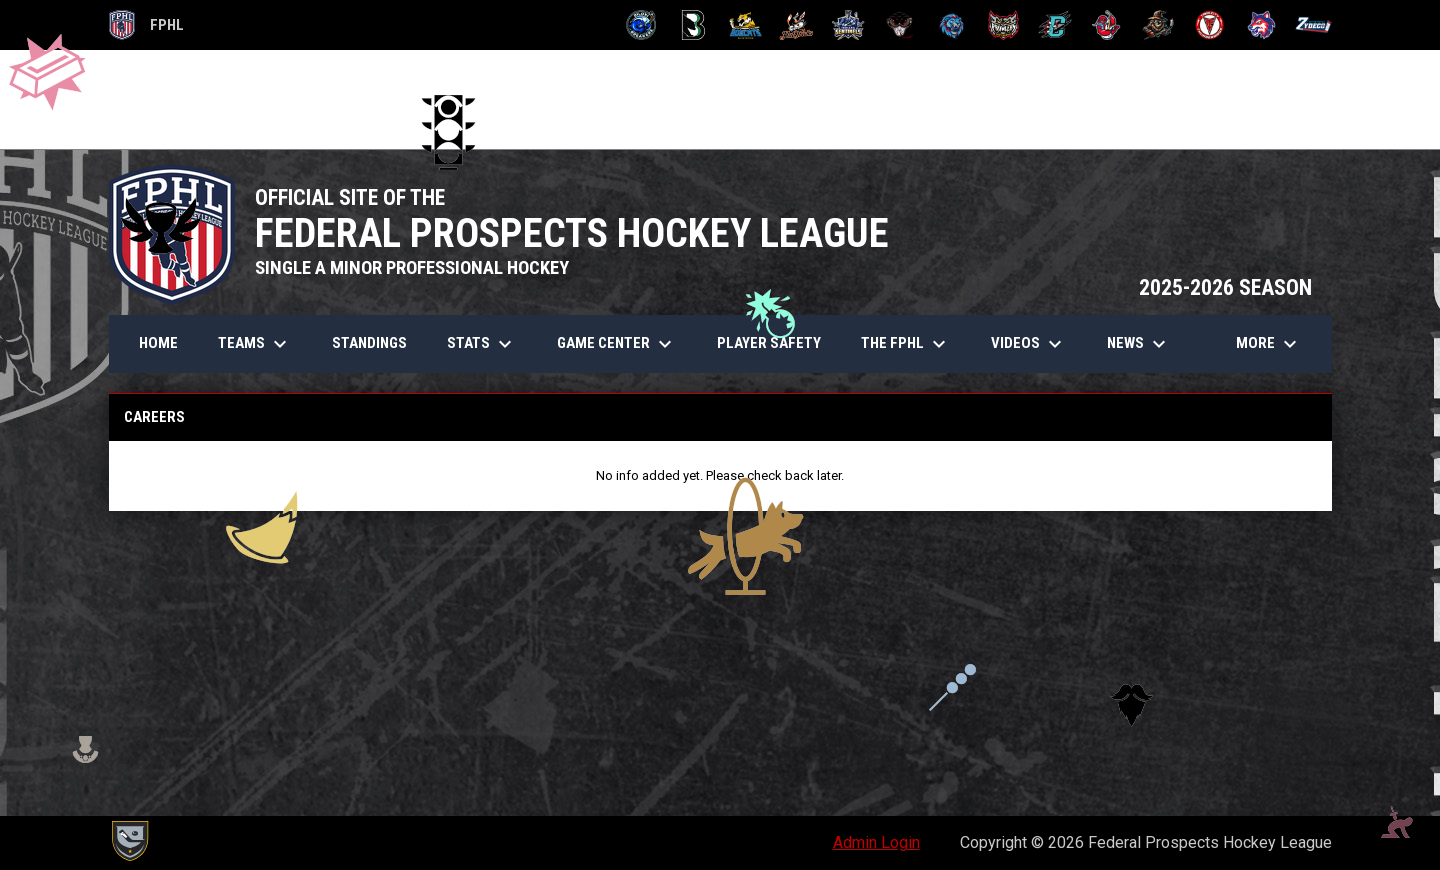  Describe the element at coordinates (448, 132) in the screenshot. I see `indicates a stopped or halted state` at that location.